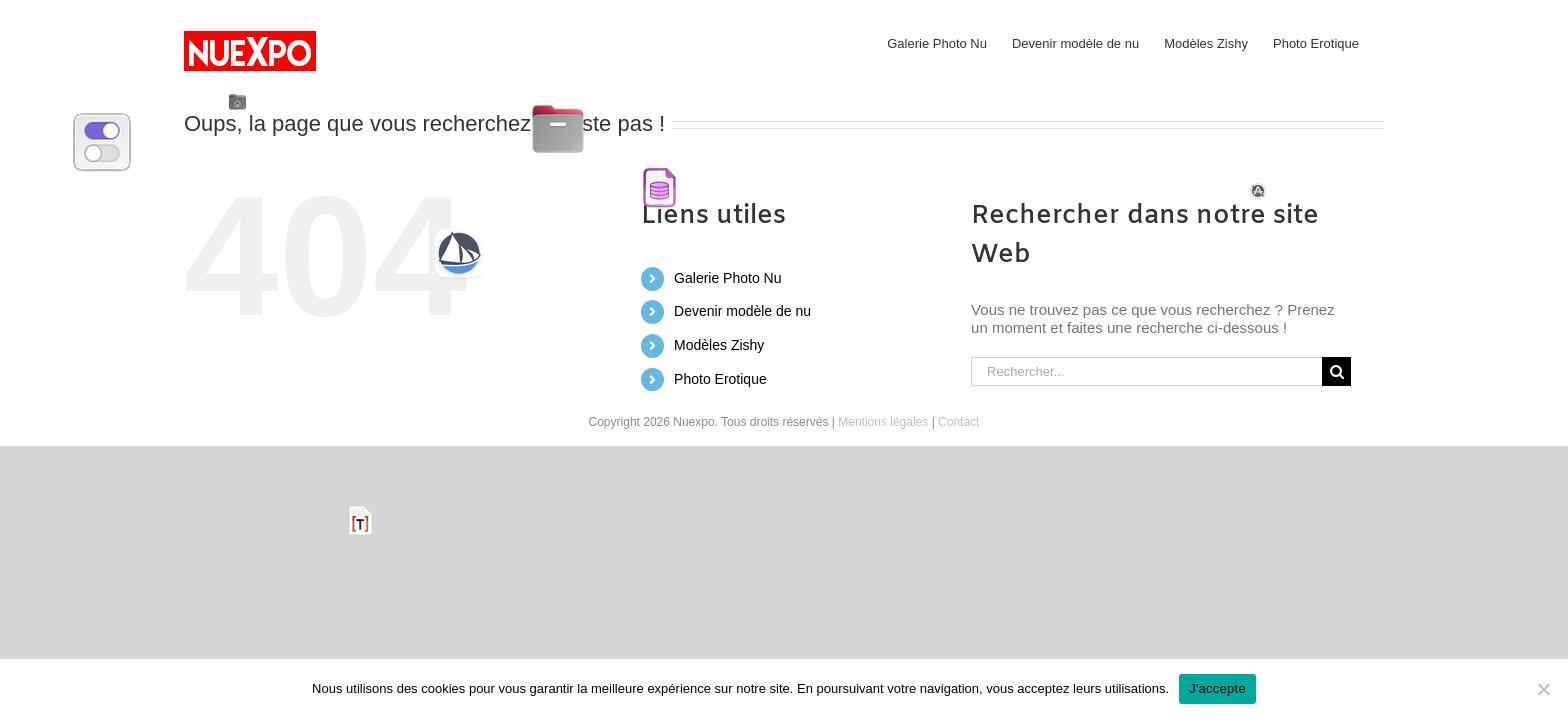 The image size is (1568, 720). What do you see at coordinates (360, 520) in the screenshot?
I see `a toml configuration file` at bounding box center [360, 520].